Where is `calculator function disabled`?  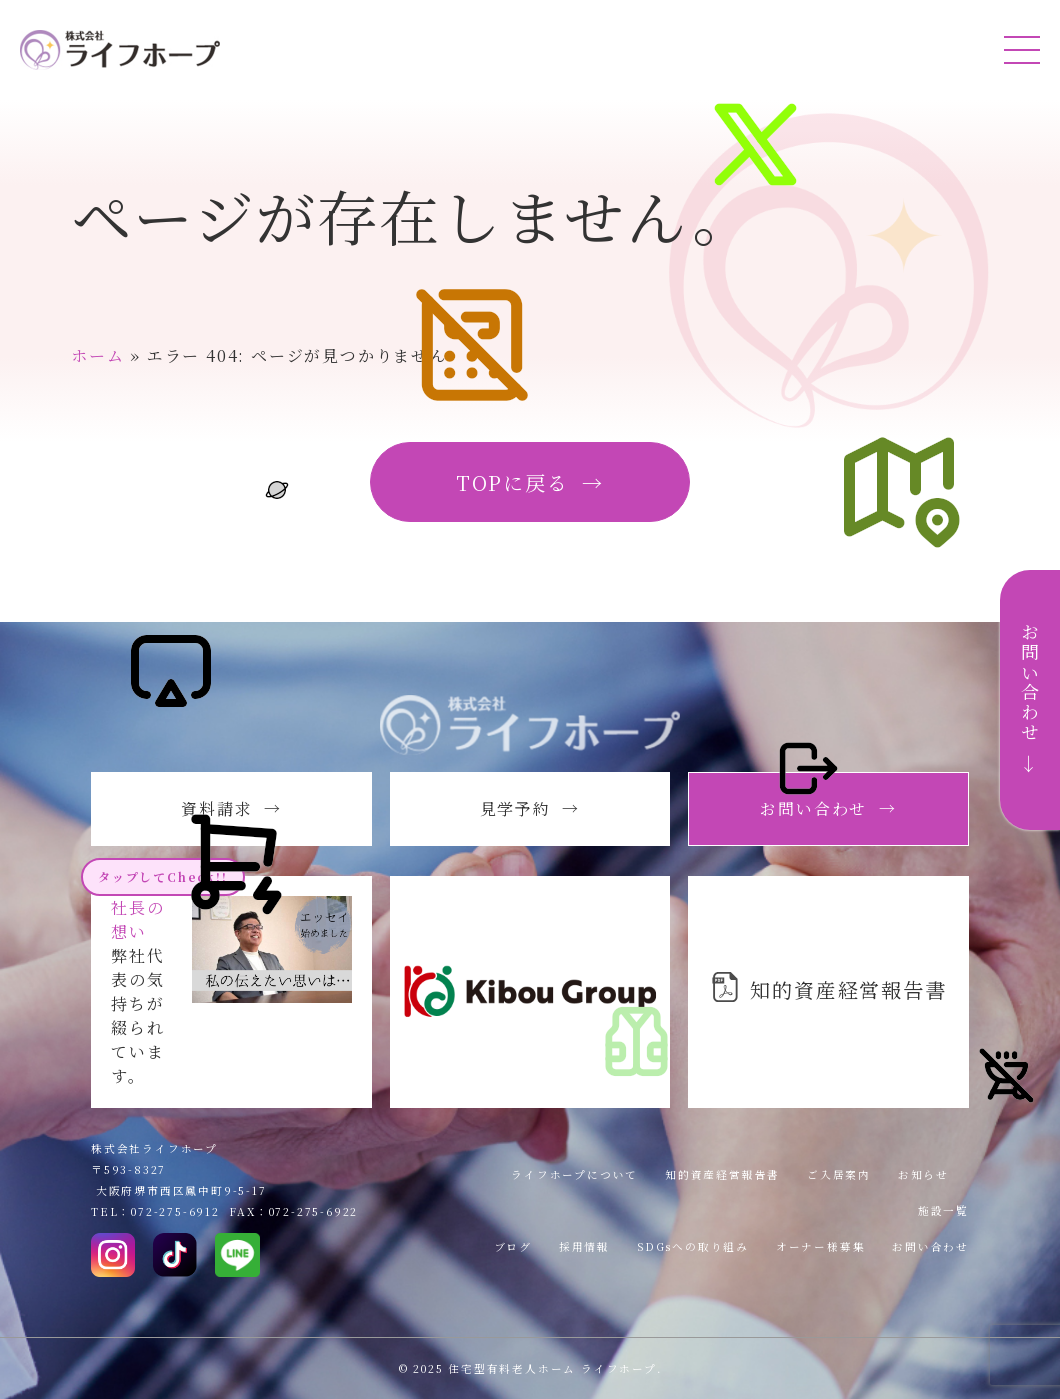
calculator function disabled is located at coordinates (472, 345).